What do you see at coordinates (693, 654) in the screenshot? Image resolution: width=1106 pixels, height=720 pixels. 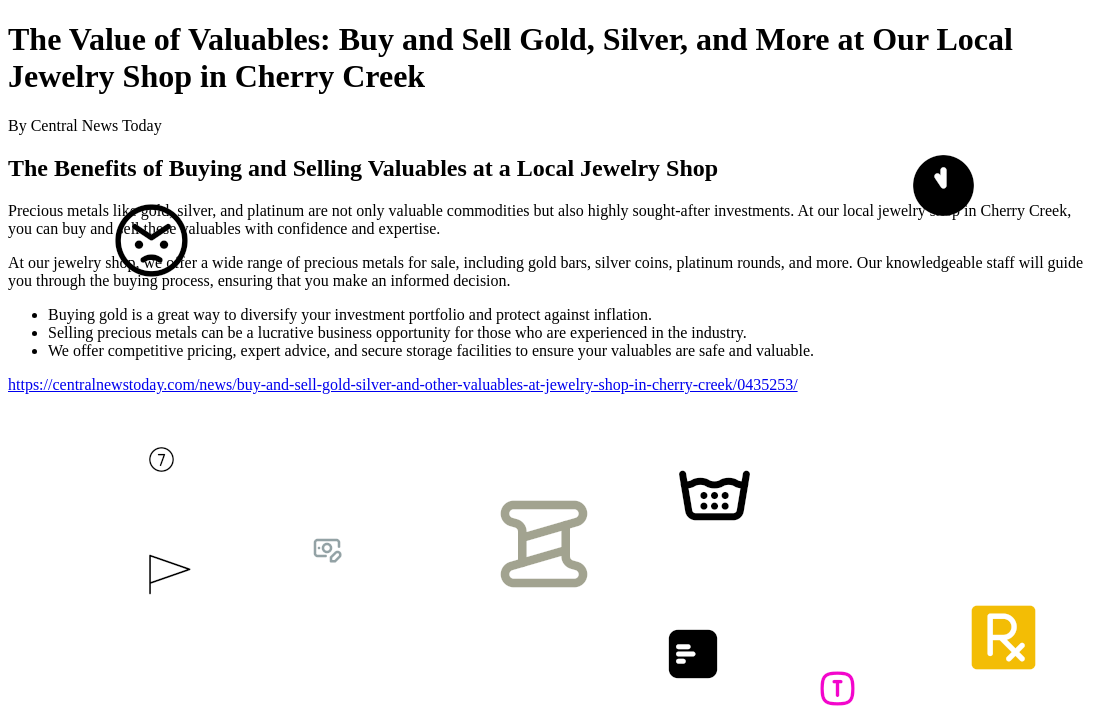 I see `align content to the left, vertically centered` at bounding box center [693, 654].